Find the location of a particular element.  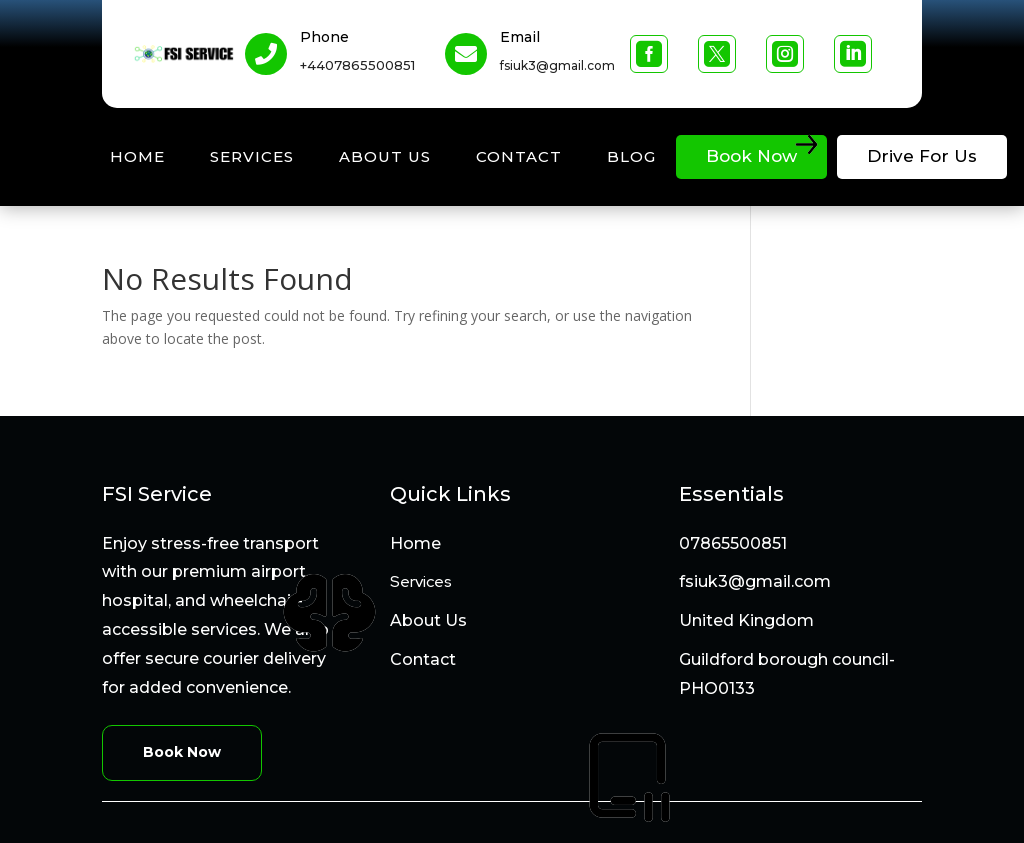

access AI or machine learning features is located at coordinates (329, 613).